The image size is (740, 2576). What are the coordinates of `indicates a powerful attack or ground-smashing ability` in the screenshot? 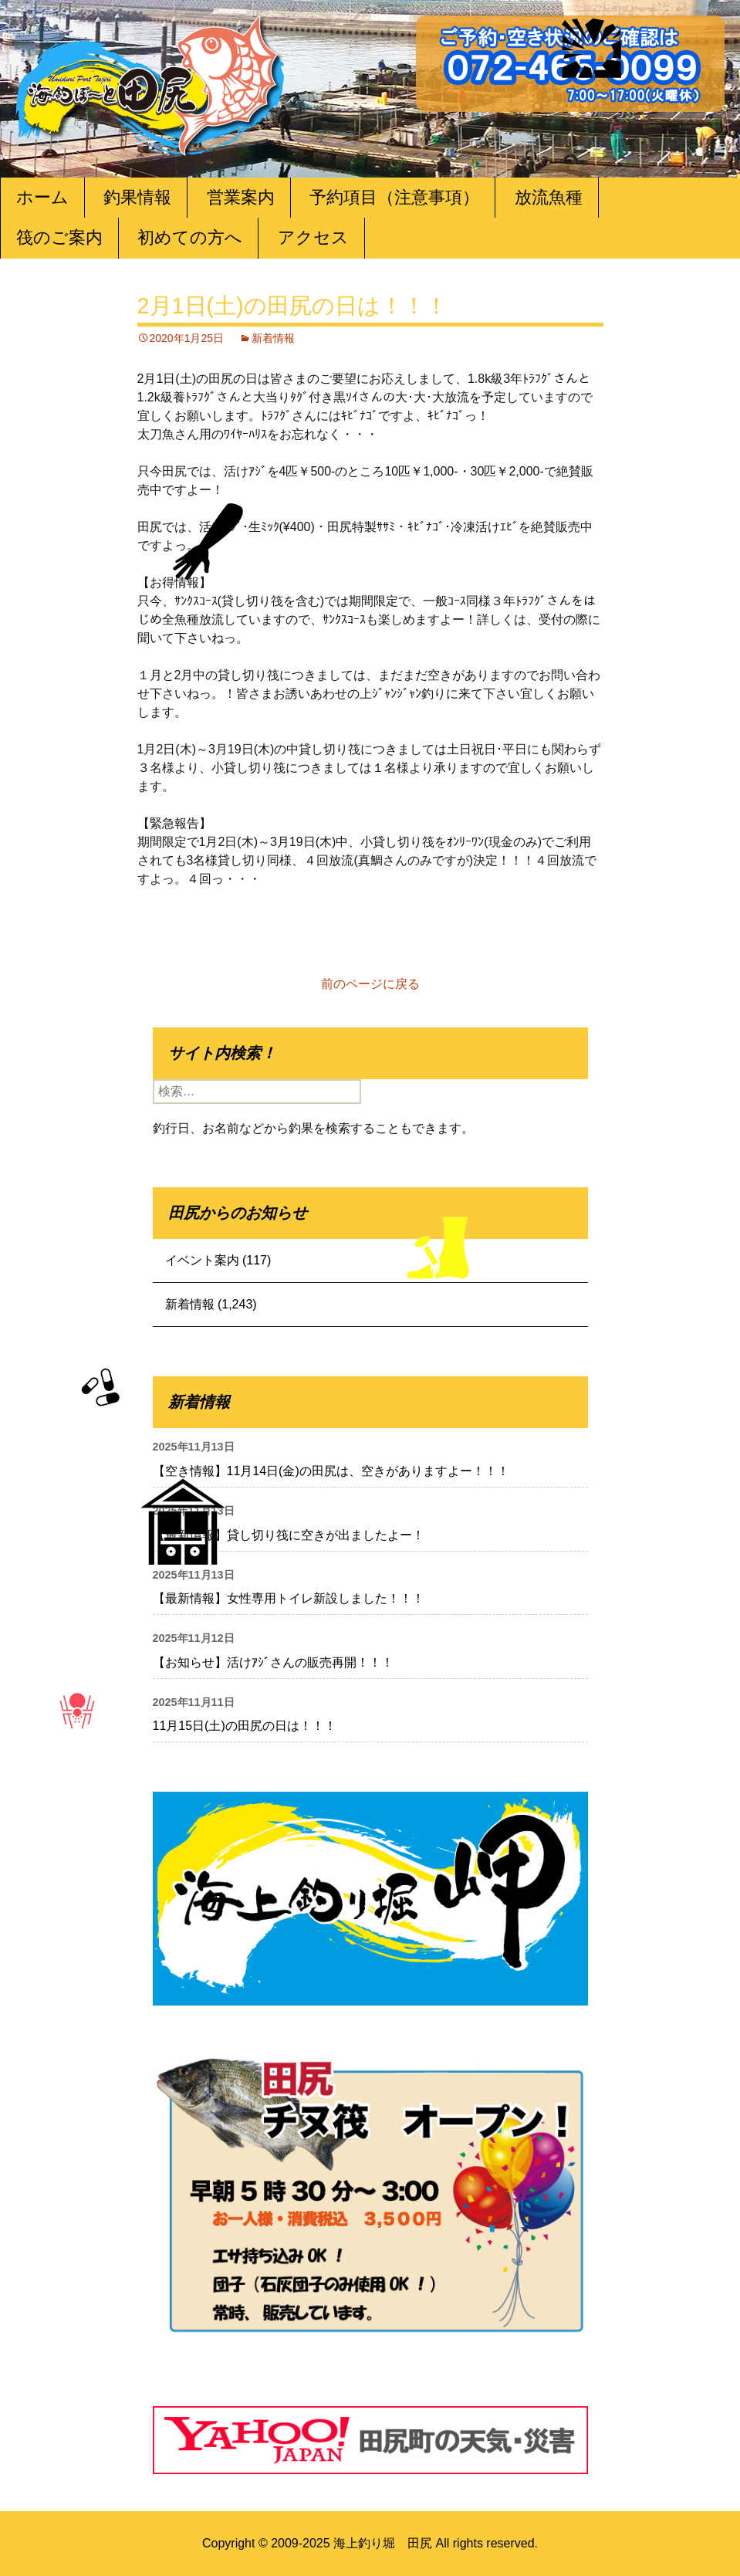 It's located at (591, 48).